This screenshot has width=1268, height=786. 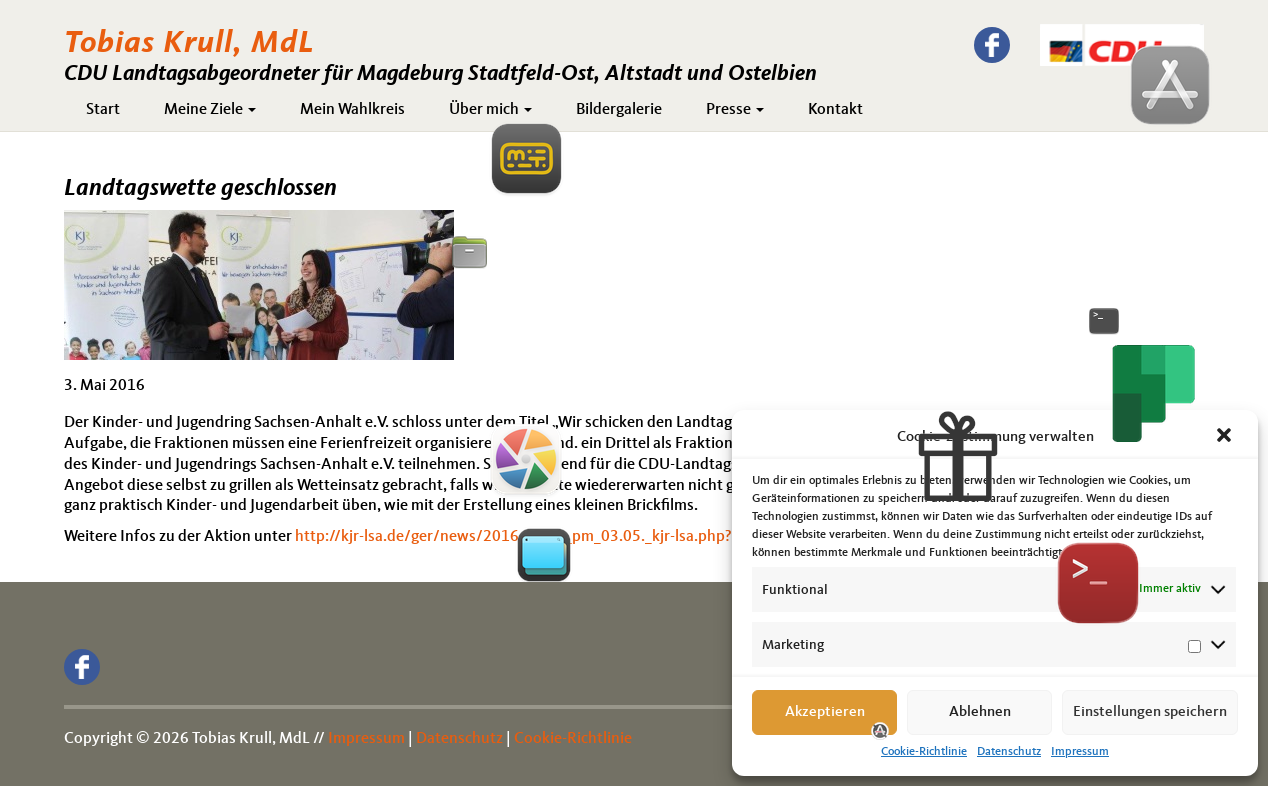 What do you see at coordinates (880, 731) in the screenshot?
I see `open the software updater application` at bounding box center [880, 731].